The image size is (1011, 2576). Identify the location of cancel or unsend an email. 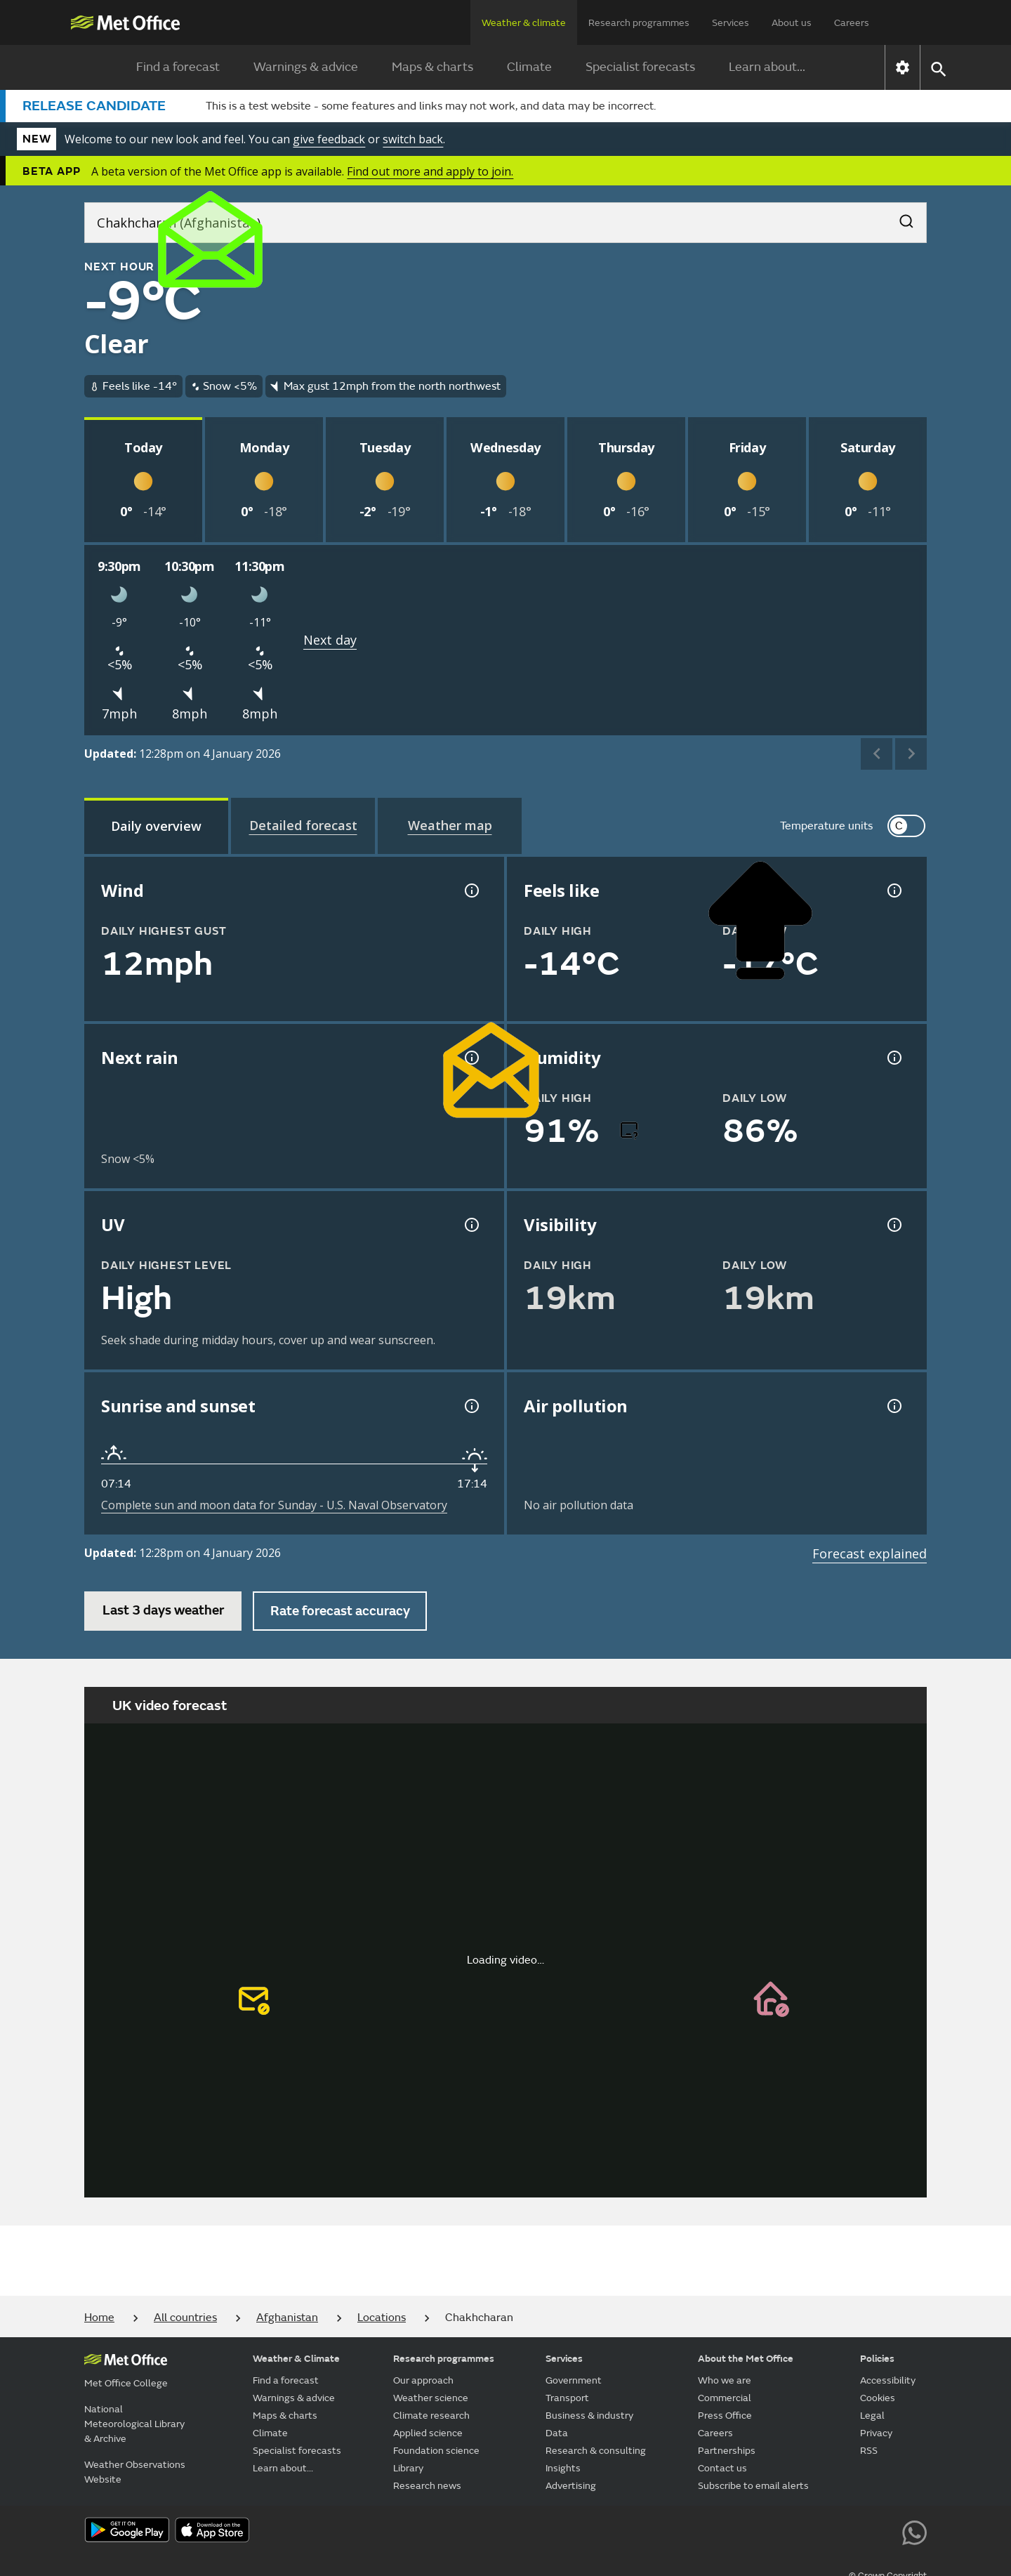
(253, 1999).